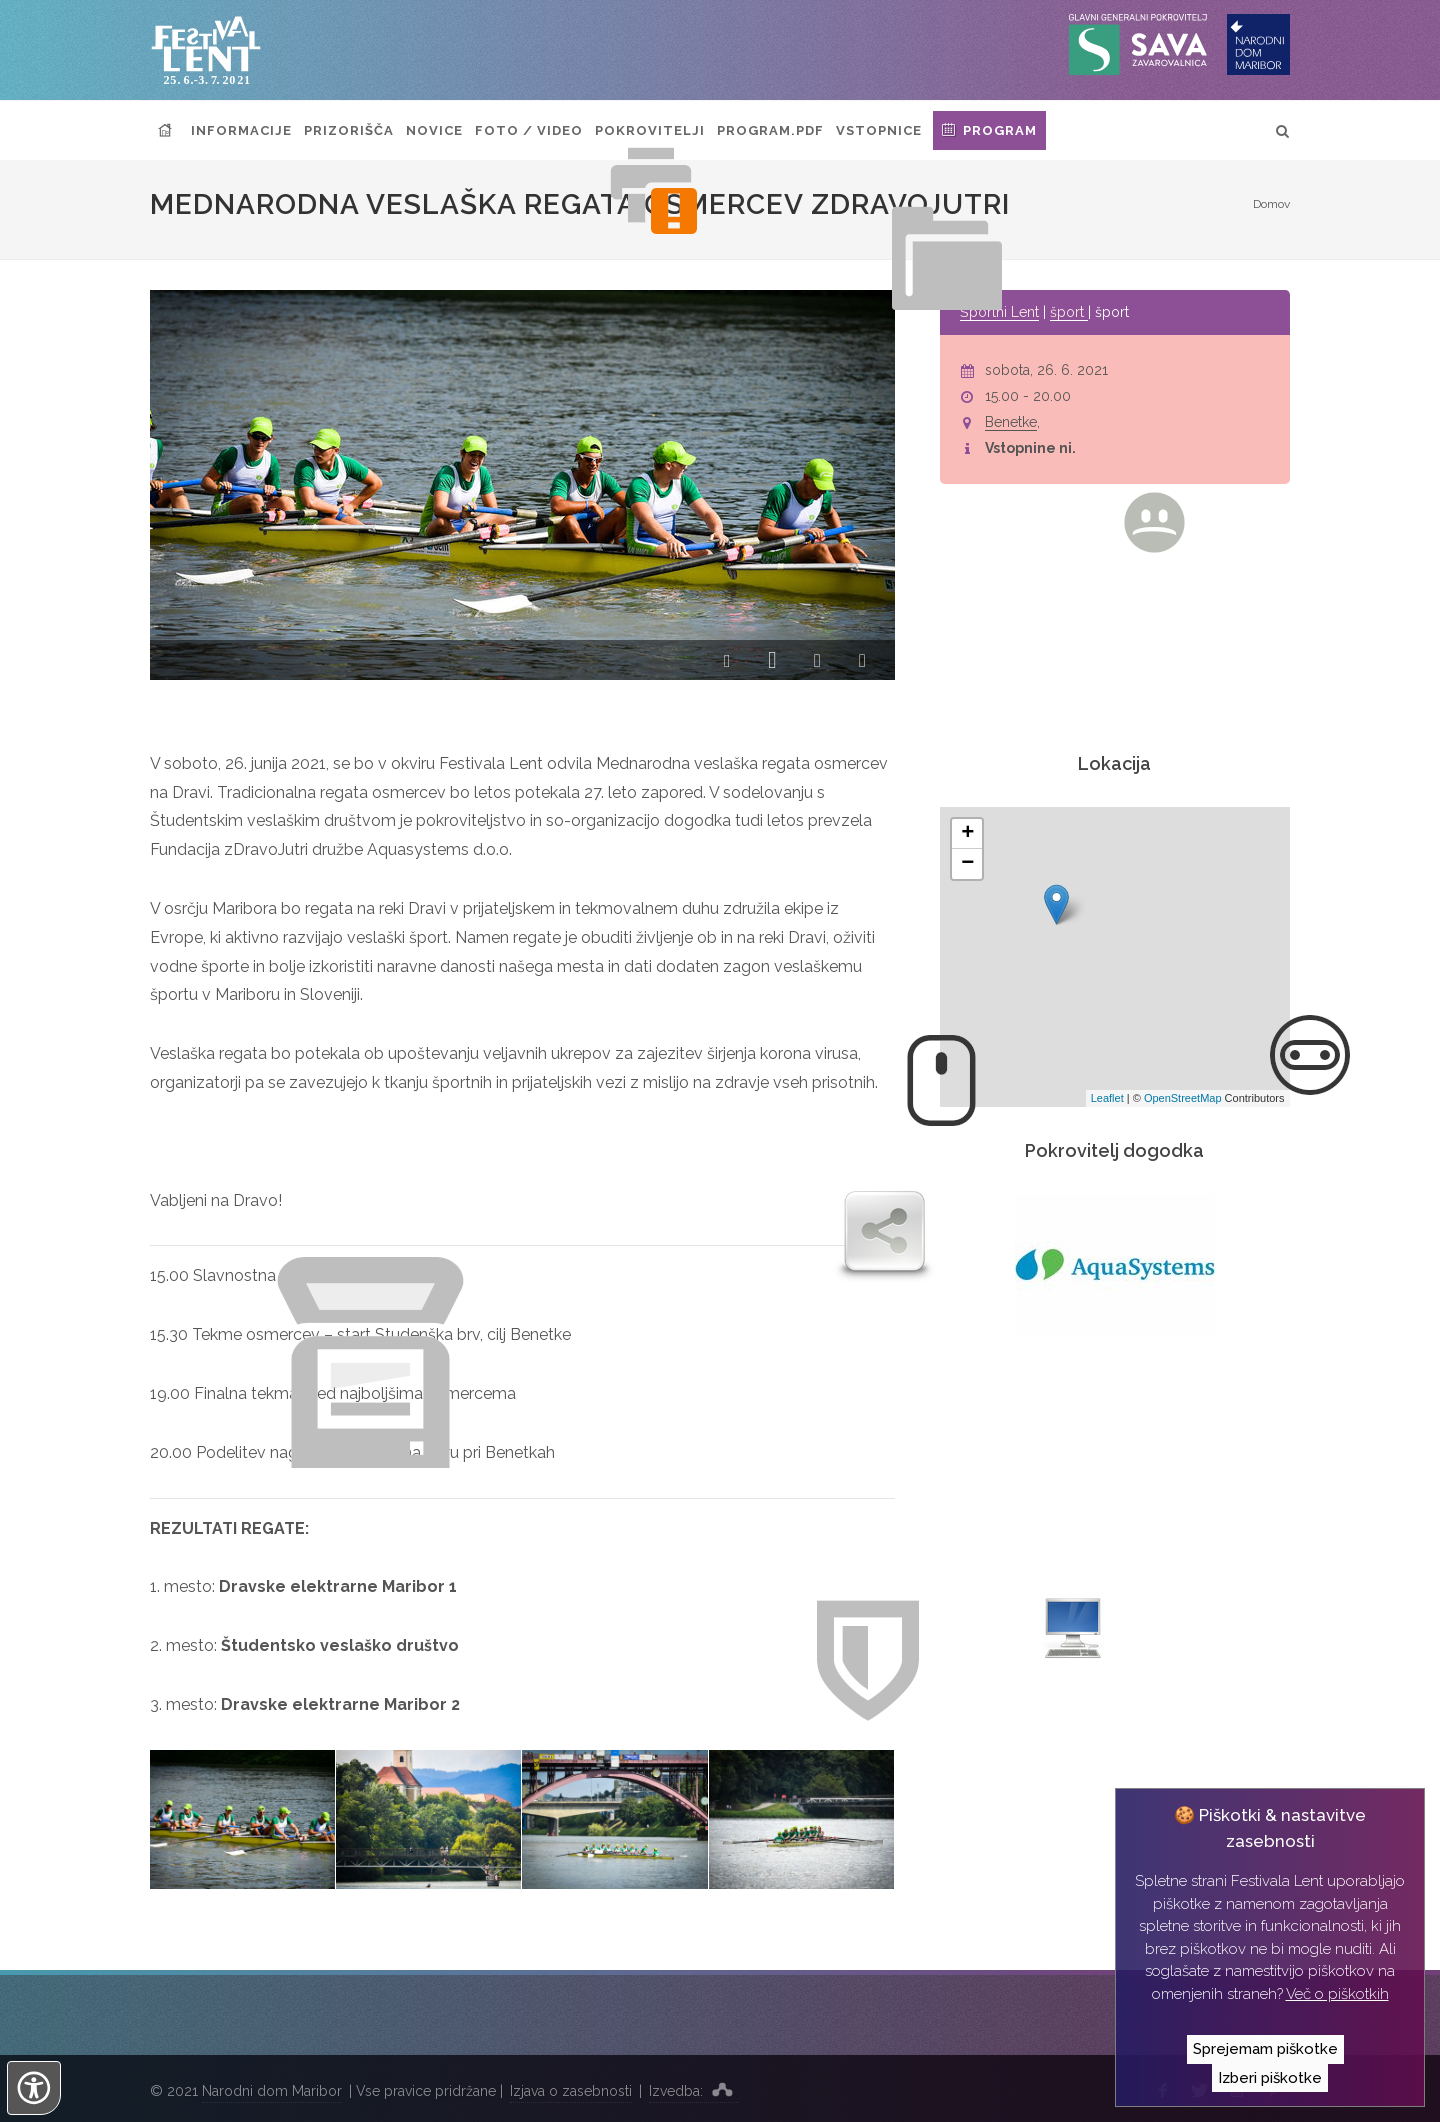  What do you see at coordinates (651, 188) in the screenshot?
I see `indicates a printer warning or issue` at bounding box center [651, 188].